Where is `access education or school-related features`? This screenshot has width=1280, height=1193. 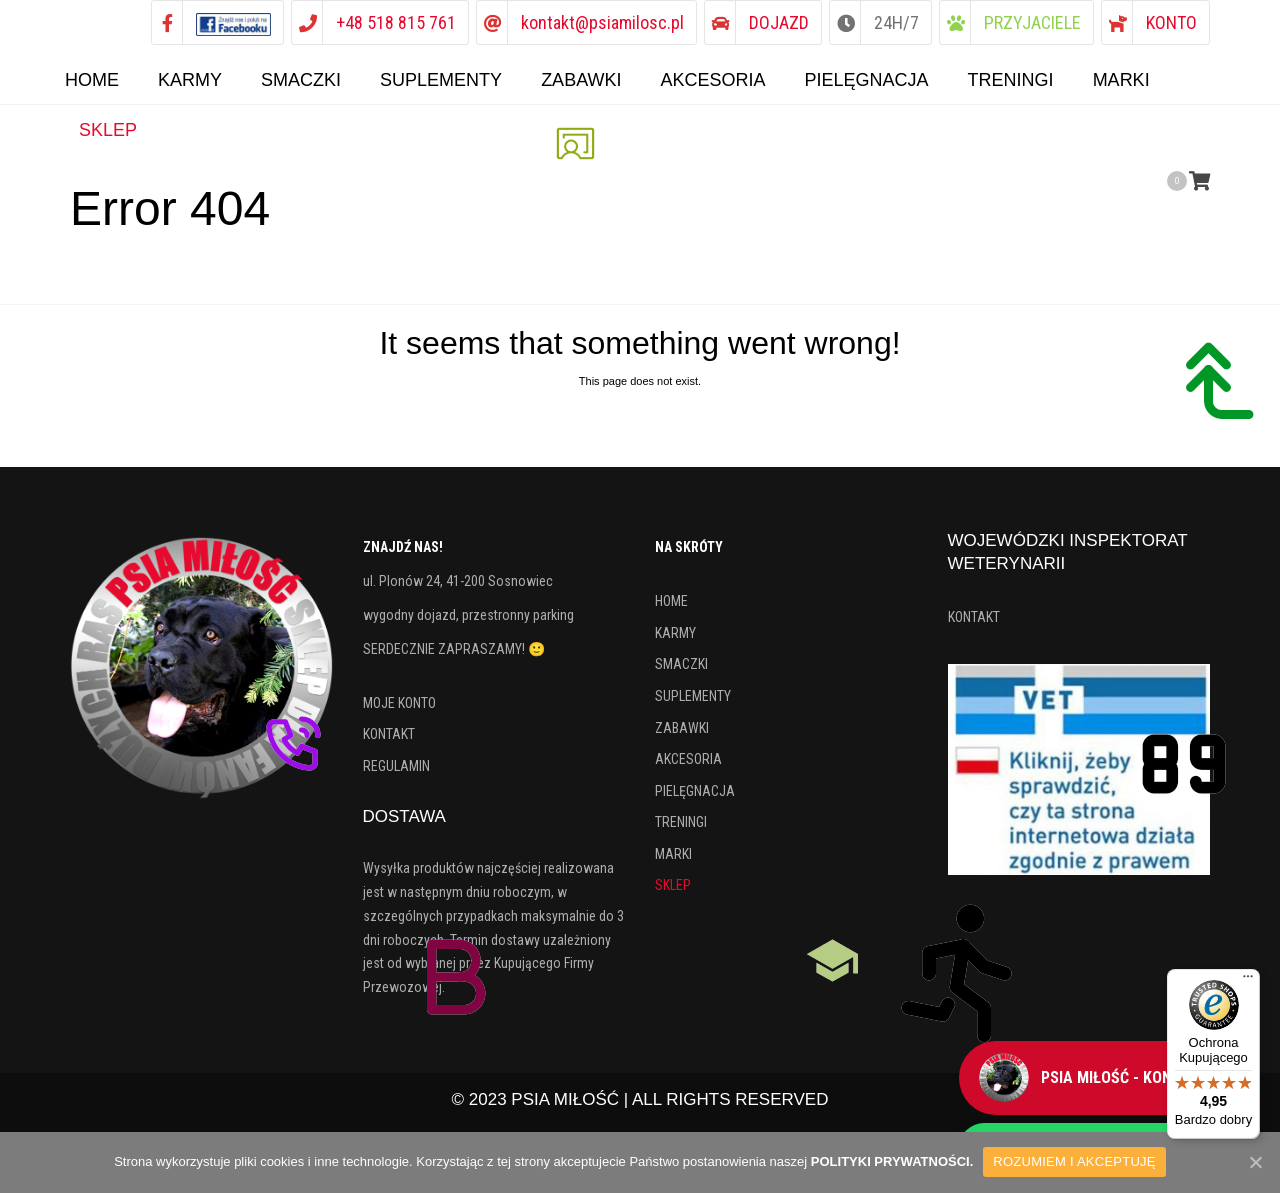
access education or school-related features is located at coordinates (832, 960).